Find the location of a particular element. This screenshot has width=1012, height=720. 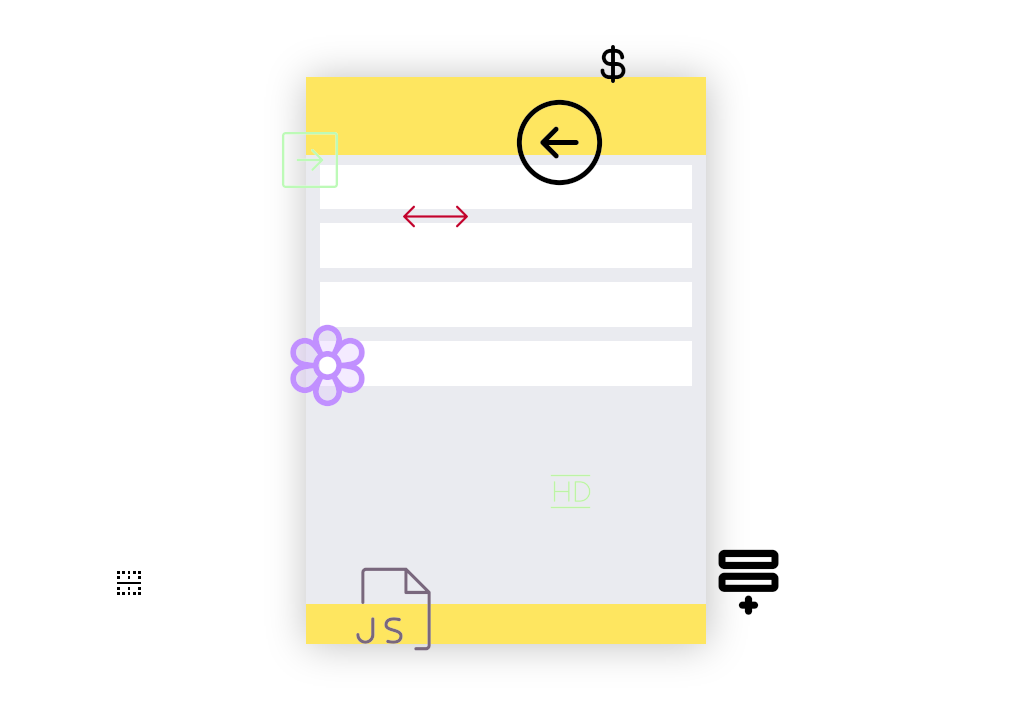

navigate to the next item or screen is located at coordinates (310, 160).